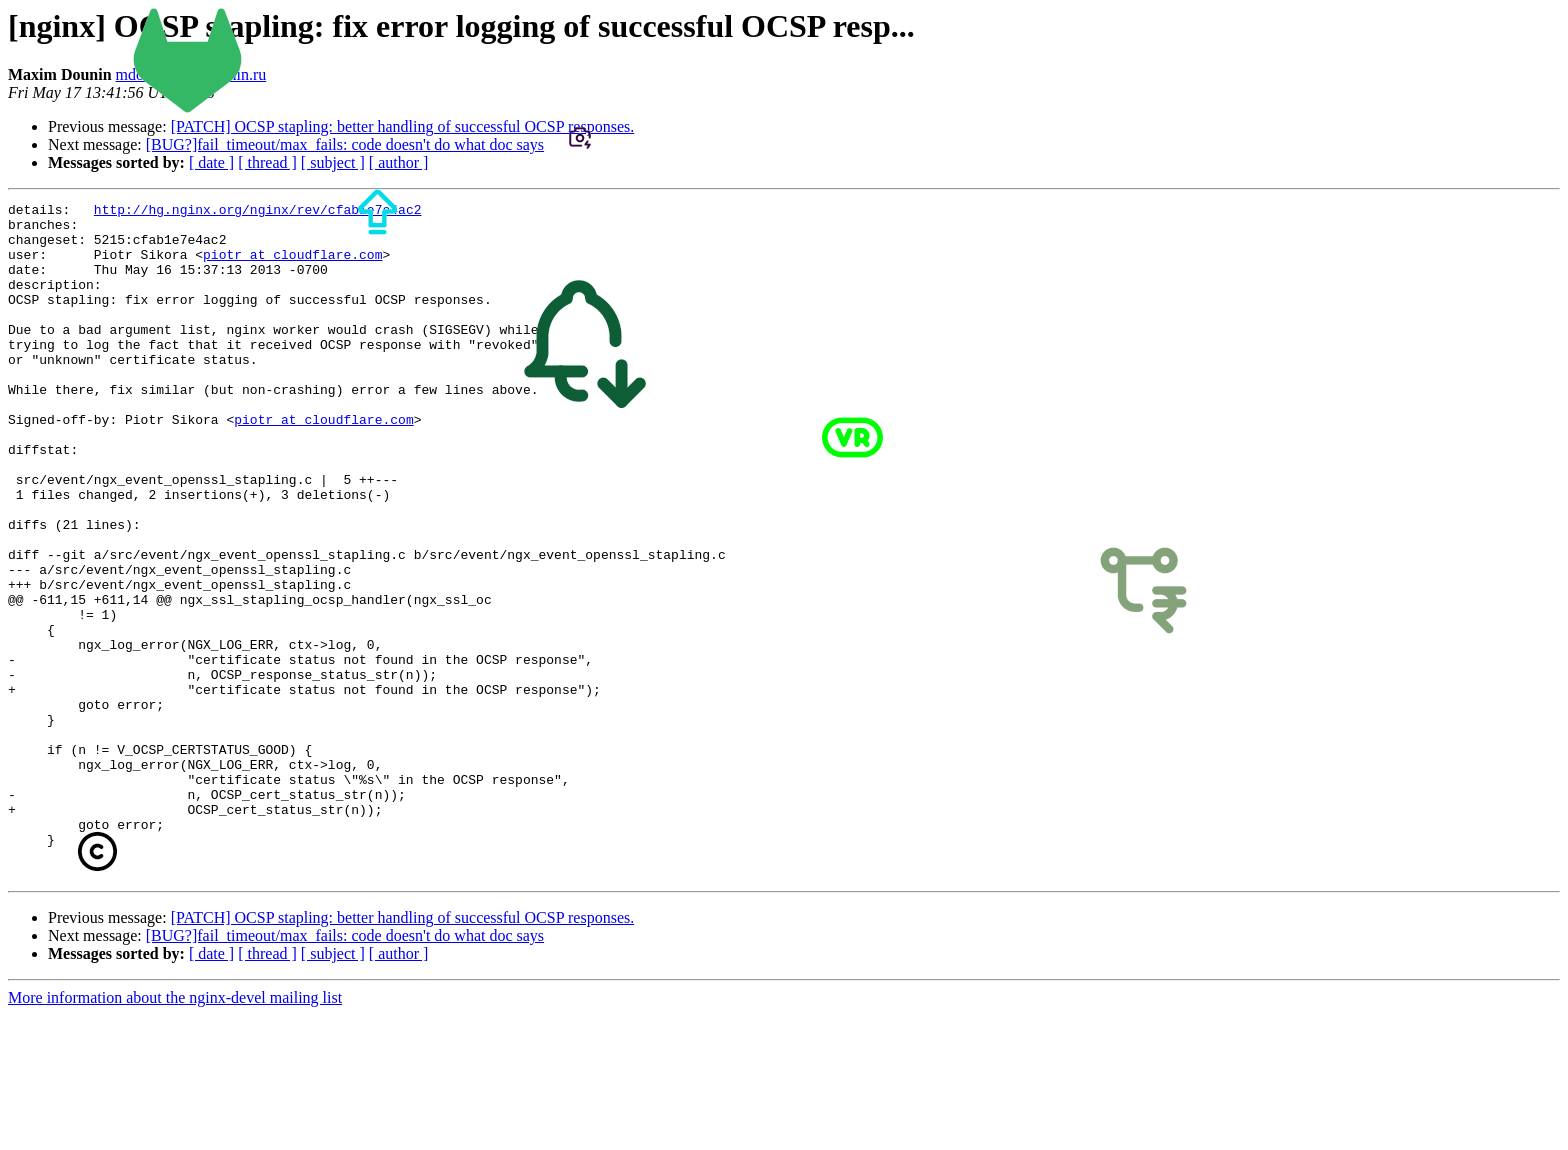 The height and width of the screenshot is (1150, 1568). What do you see at coordinates (580, 137) in the screenshot?
I see `camera flash enabled` at bounding box center [580, 137].